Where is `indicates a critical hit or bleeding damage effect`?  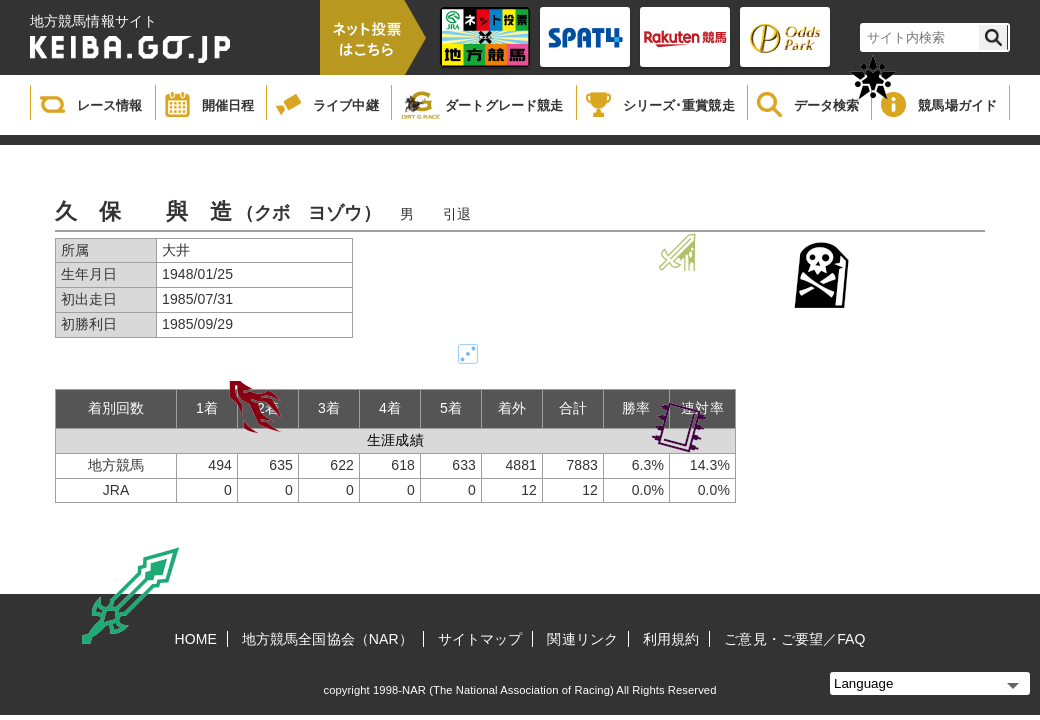 indicates a critical hit or bleeding damage effect is located at coordinates (677, 252).